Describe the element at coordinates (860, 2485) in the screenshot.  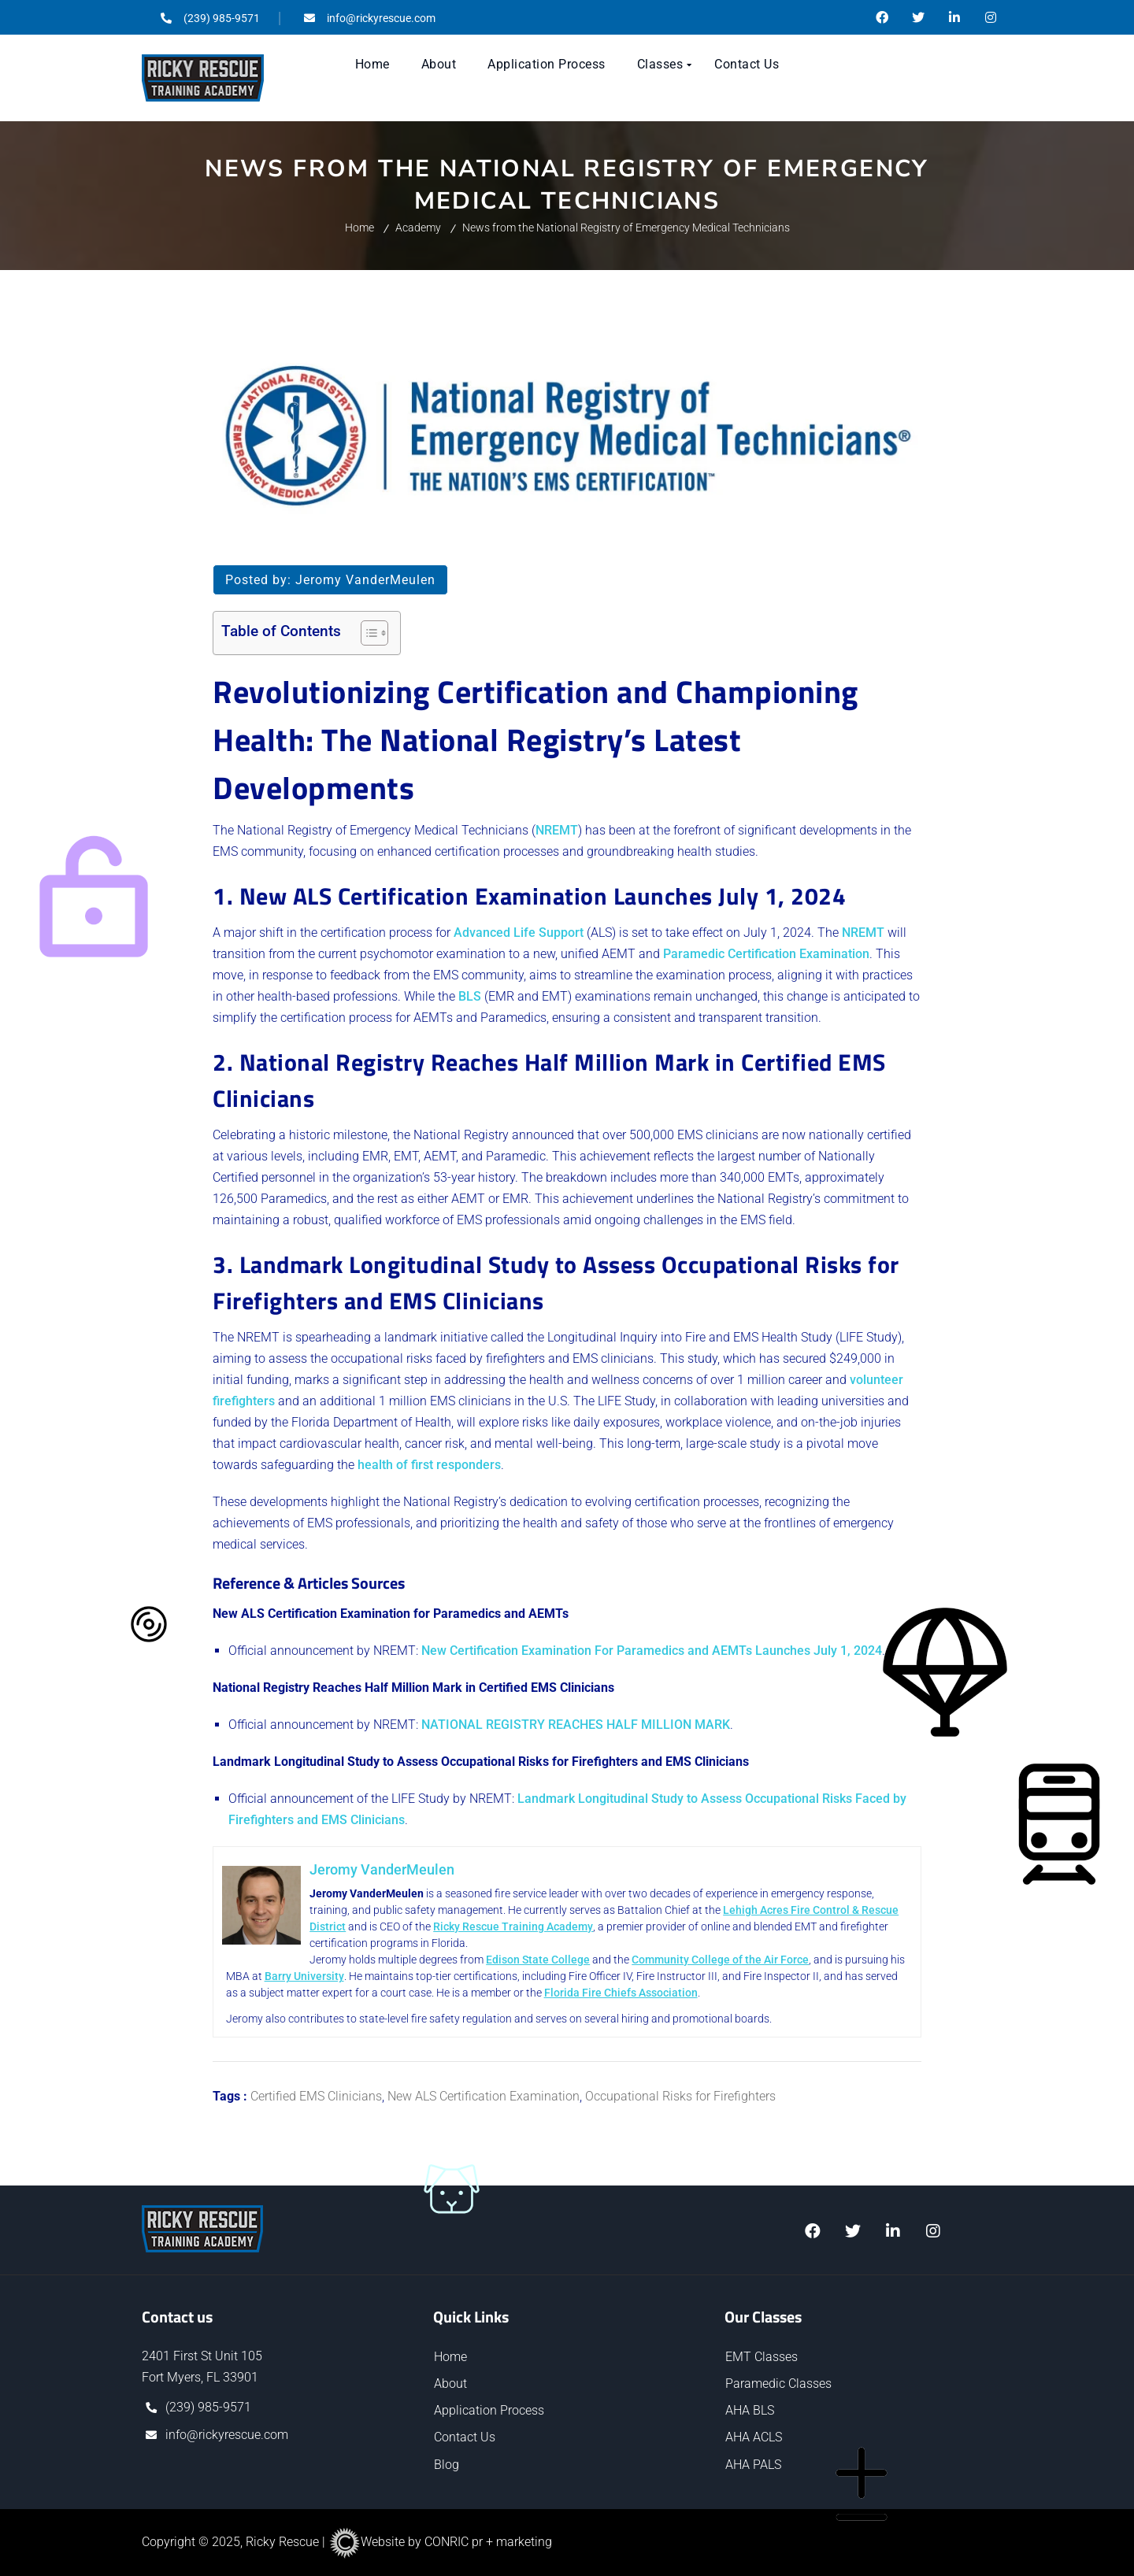
I see `view code differences or changes` at that location.